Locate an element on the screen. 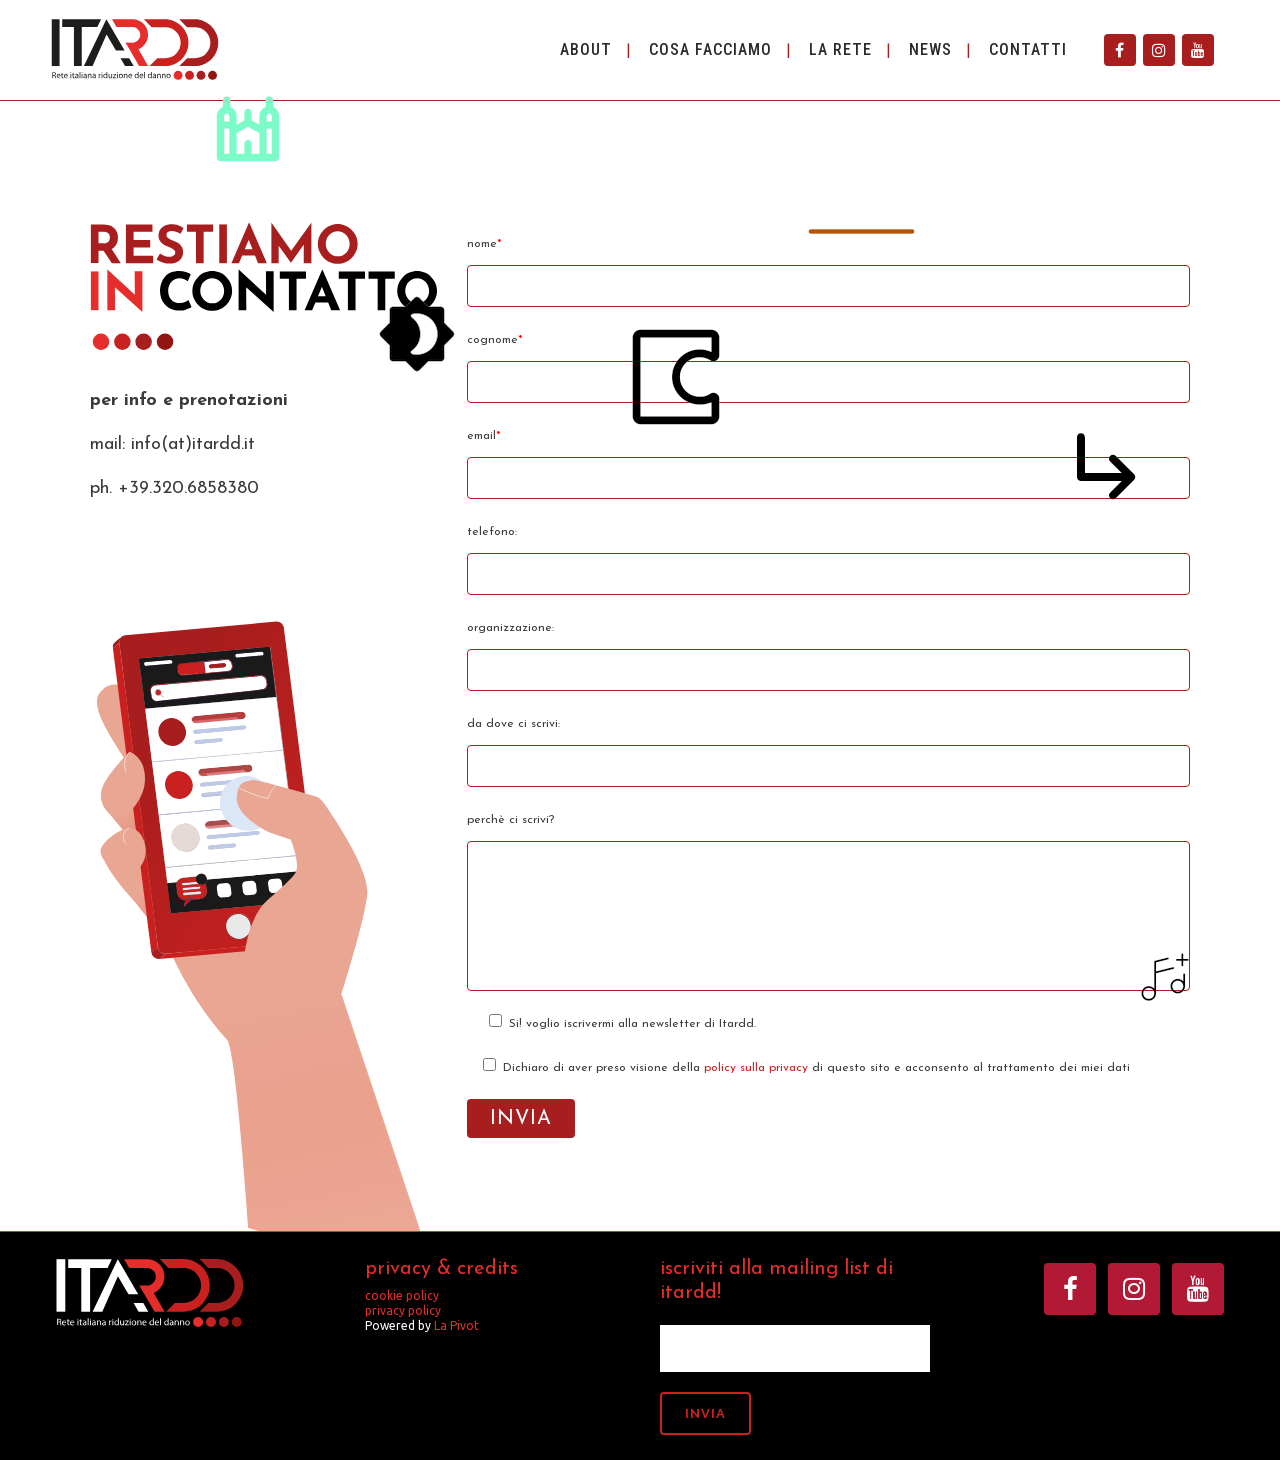  open coda document is located at coordinates (676, 377).